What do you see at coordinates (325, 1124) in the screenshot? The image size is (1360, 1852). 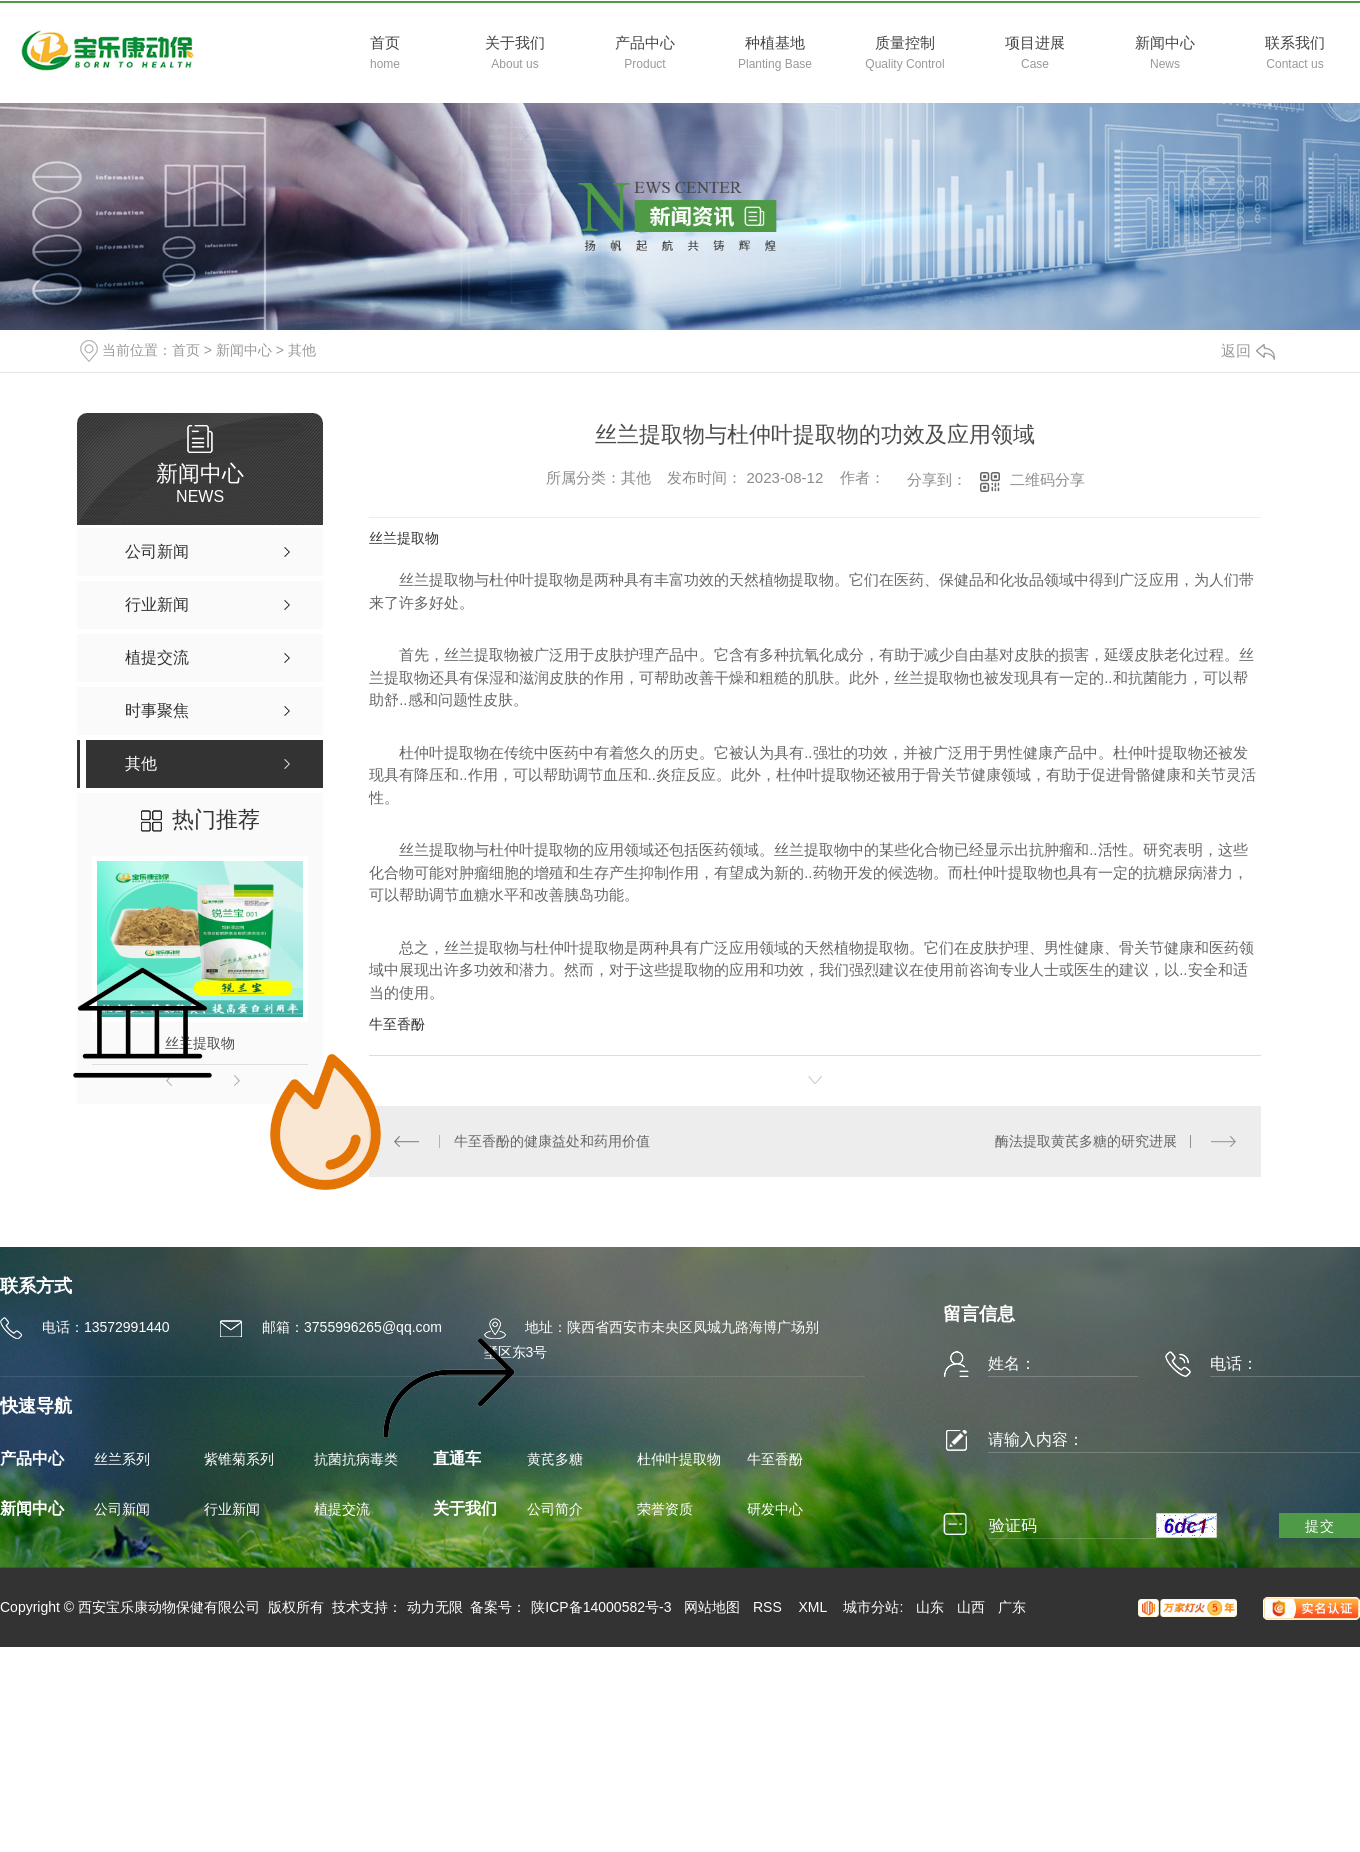 I see `indicates trending or hot content` at bounding box center [325, 1124].